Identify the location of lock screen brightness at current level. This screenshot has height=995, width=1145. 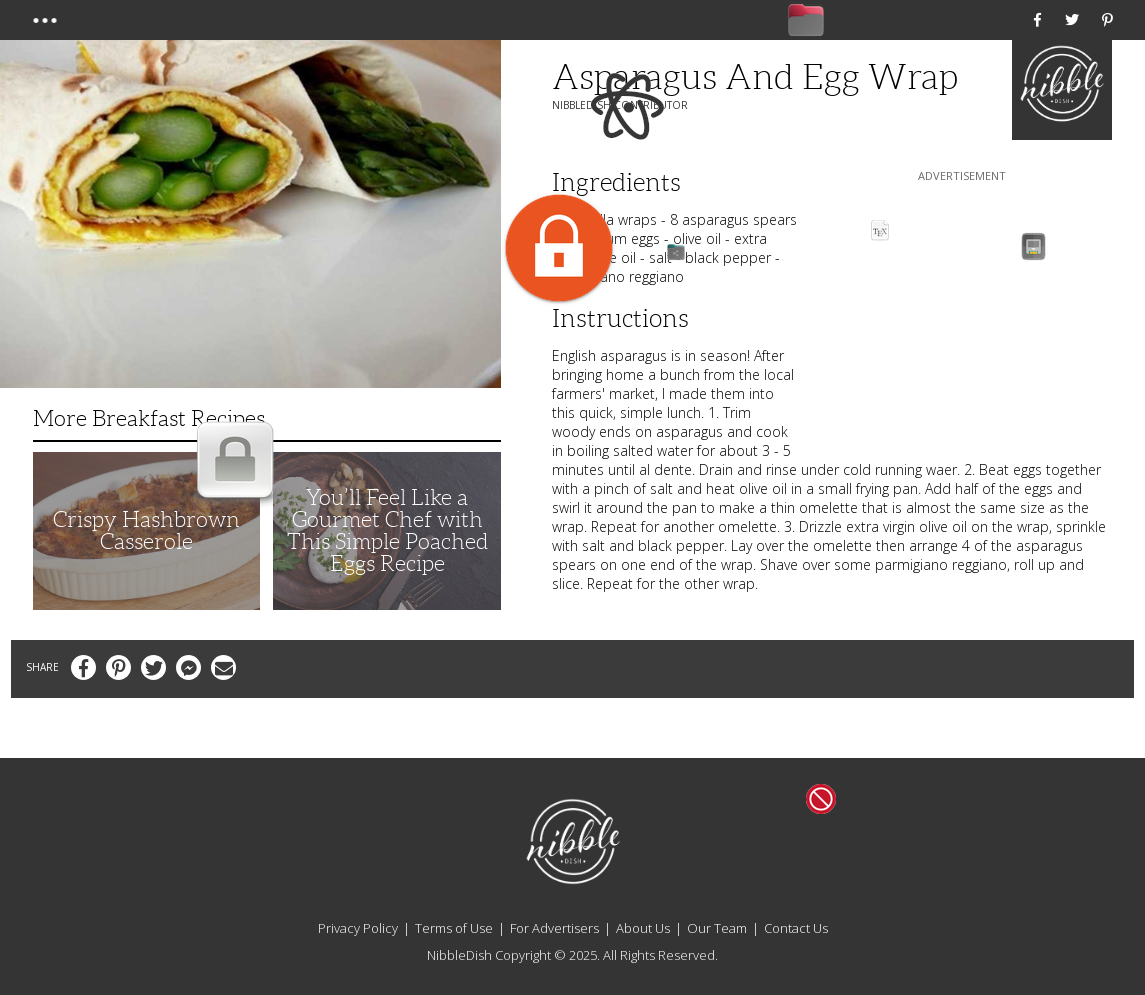
(559, 248).